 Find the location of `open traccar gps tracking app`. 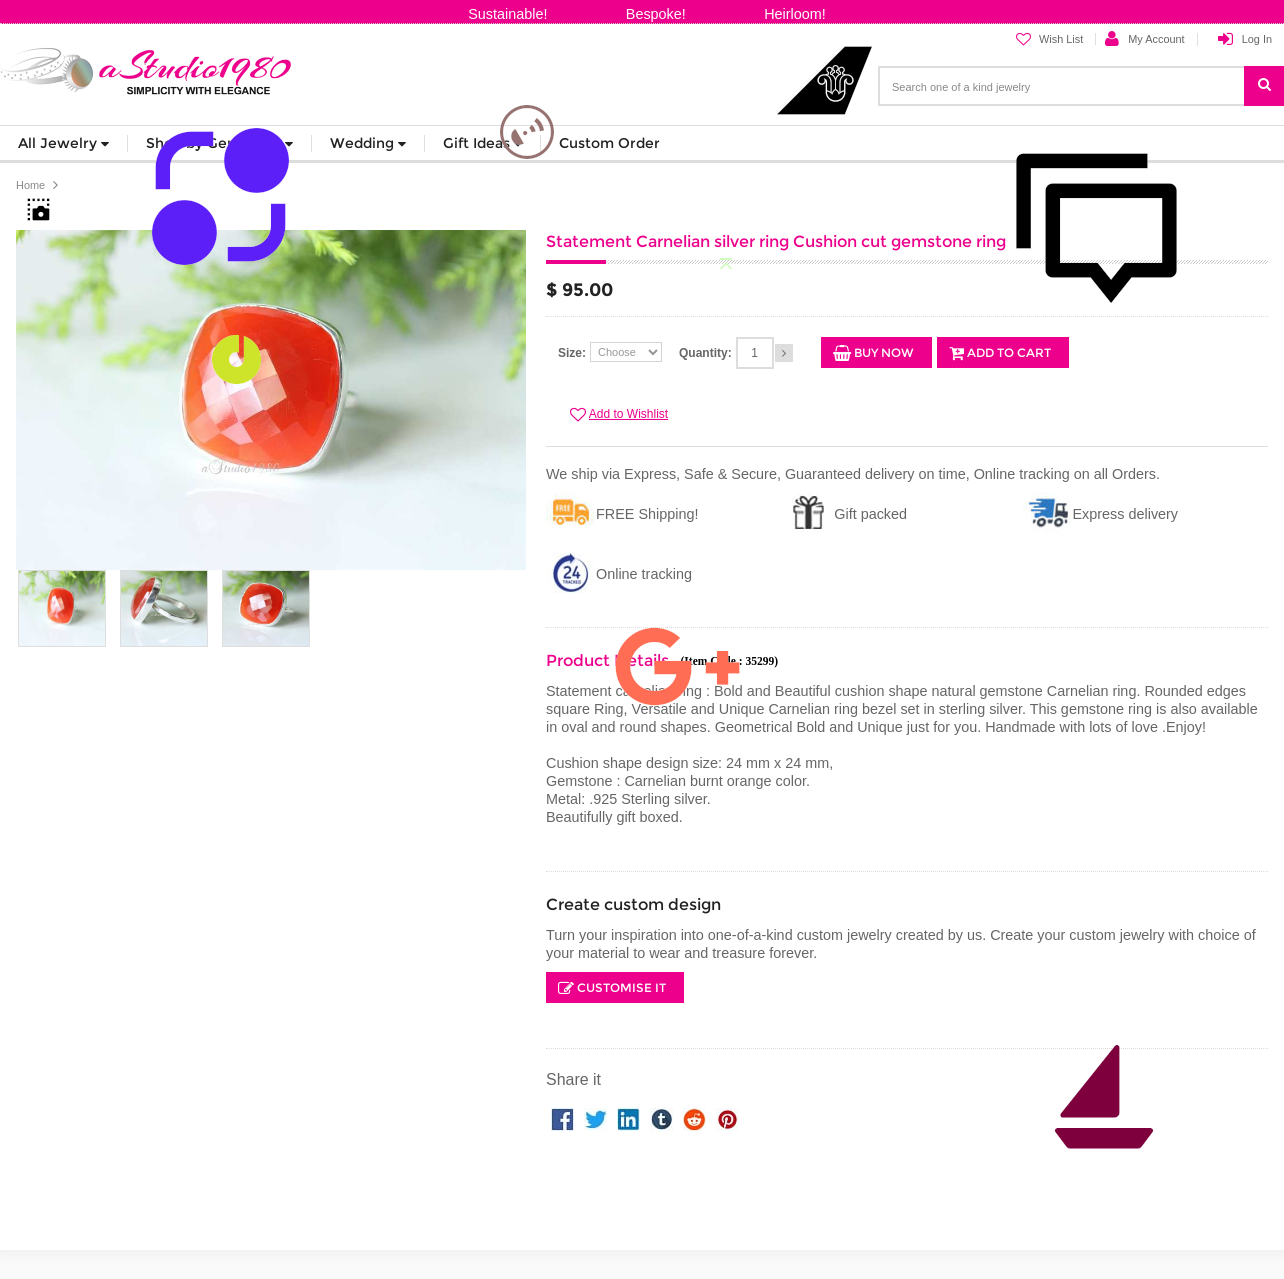

open traccar gps tracking app is located at coordinates (527, 132).